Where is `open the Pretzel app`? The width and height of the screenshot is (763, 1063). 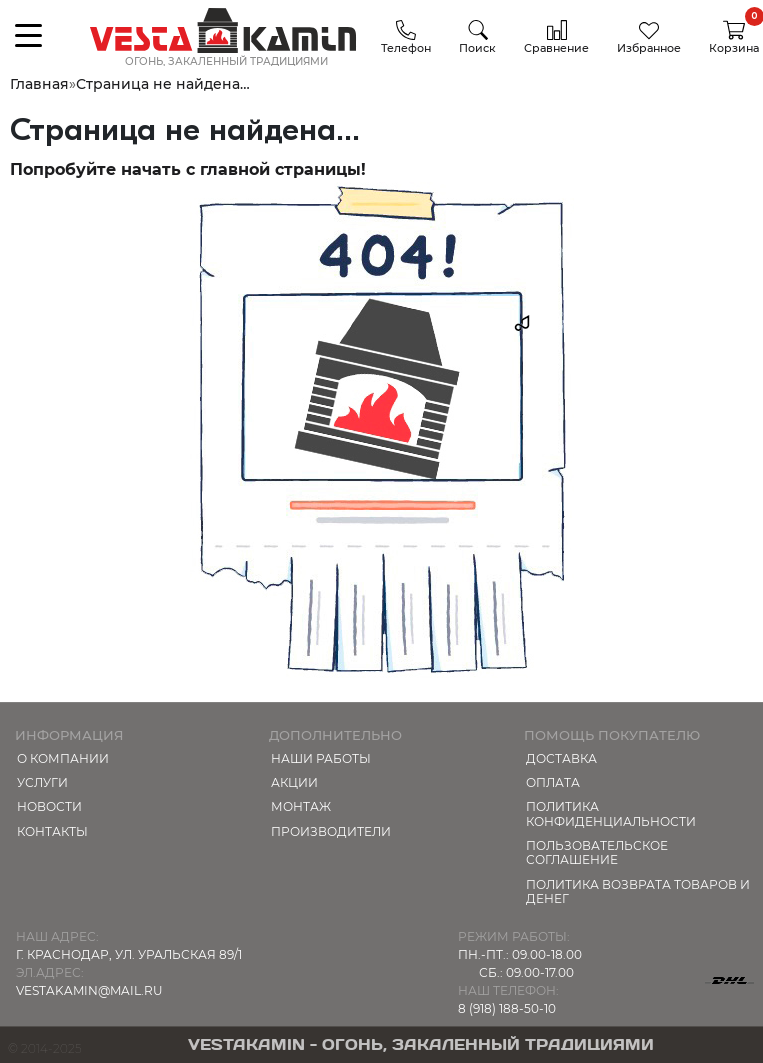
open the Pretzel app is located at coordinates (522, 323).